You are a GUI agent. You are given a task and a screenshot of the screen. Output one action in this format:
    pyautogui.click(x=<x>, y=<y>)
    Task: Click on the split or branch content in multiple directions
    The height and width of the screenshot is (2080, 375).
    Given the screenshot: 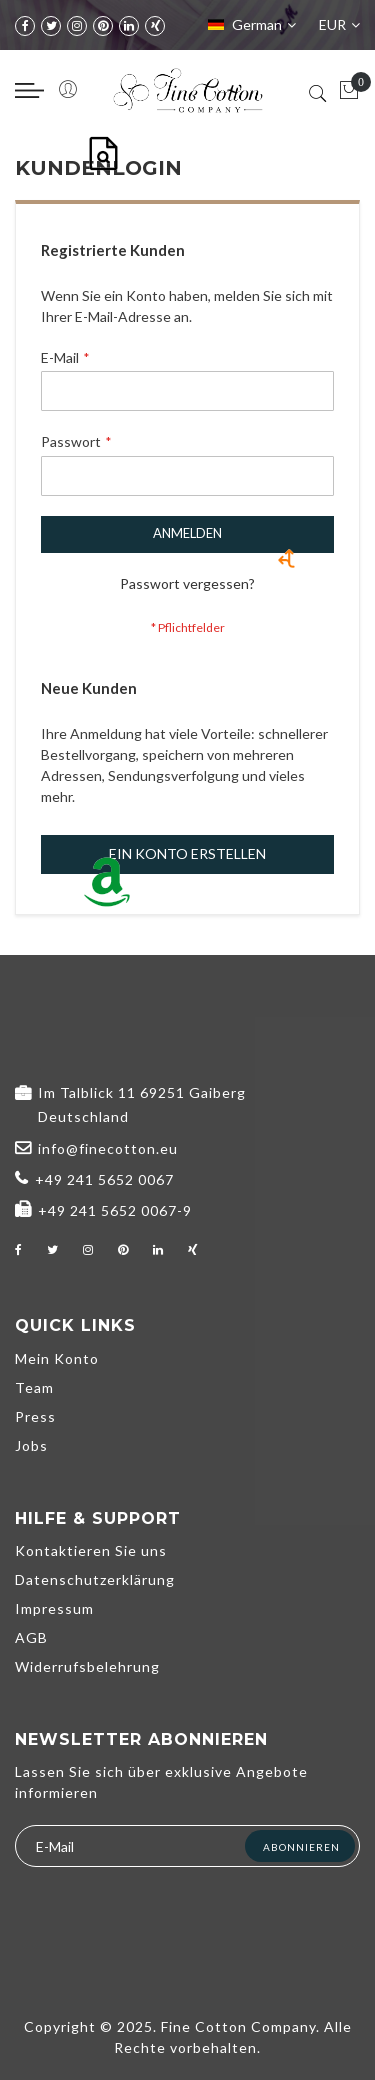 What is the action you would take?
    pyautogui.click(x=287, y=559)
    